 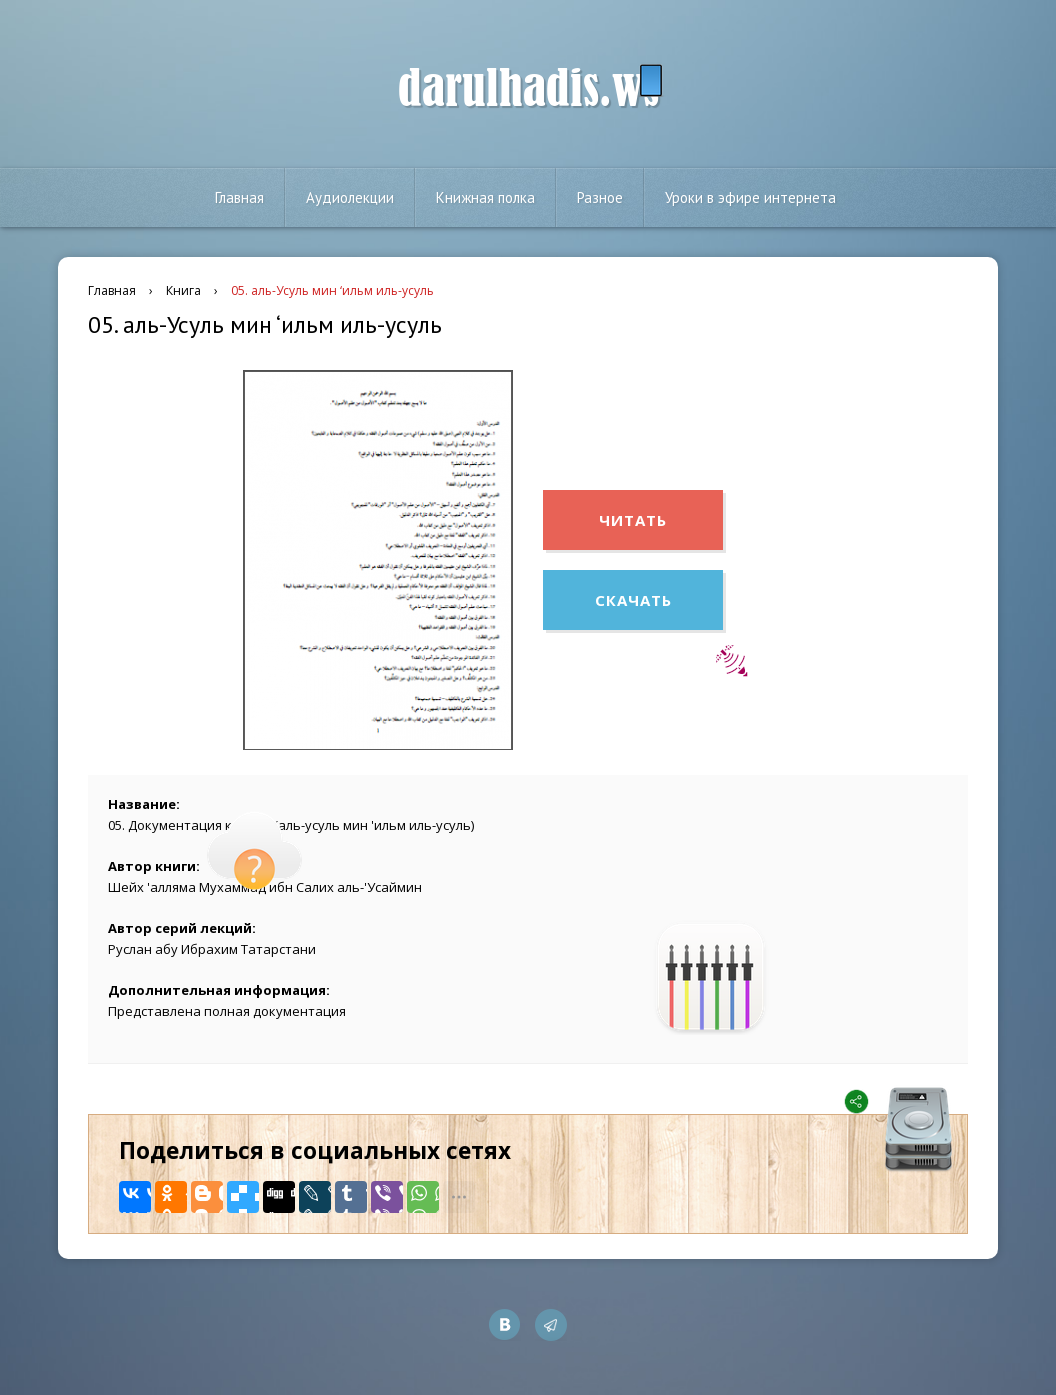 I want to click on iPad Mini device icon, so click(x=651, y=77).